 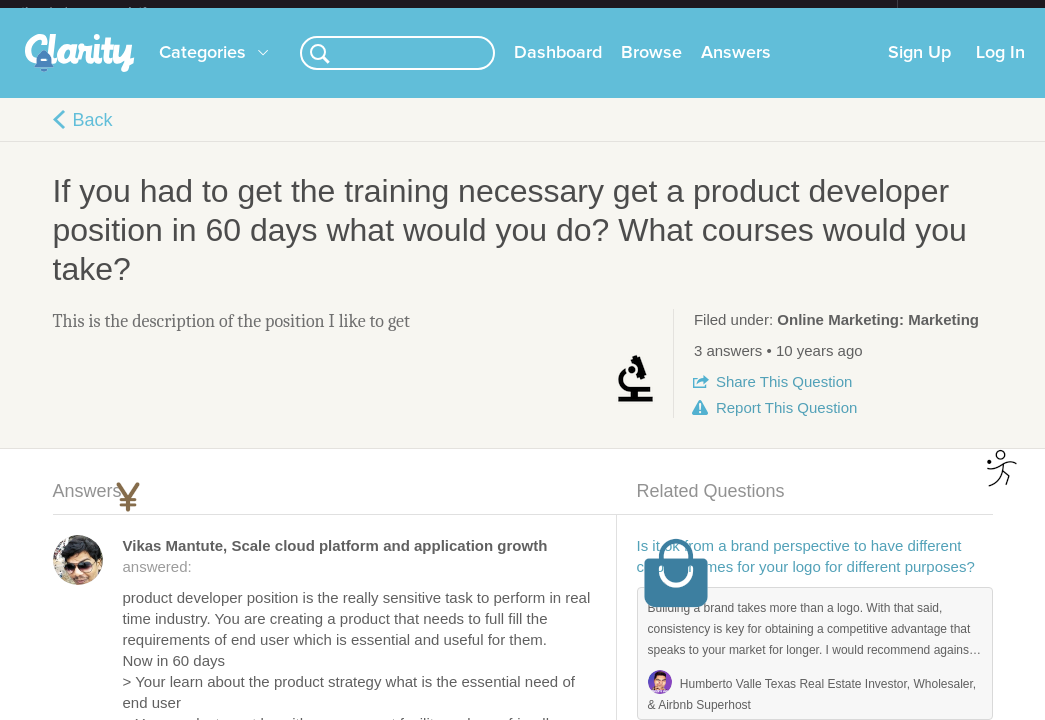 I want to click on remove a notification or alert, so click(x=44, y=61).